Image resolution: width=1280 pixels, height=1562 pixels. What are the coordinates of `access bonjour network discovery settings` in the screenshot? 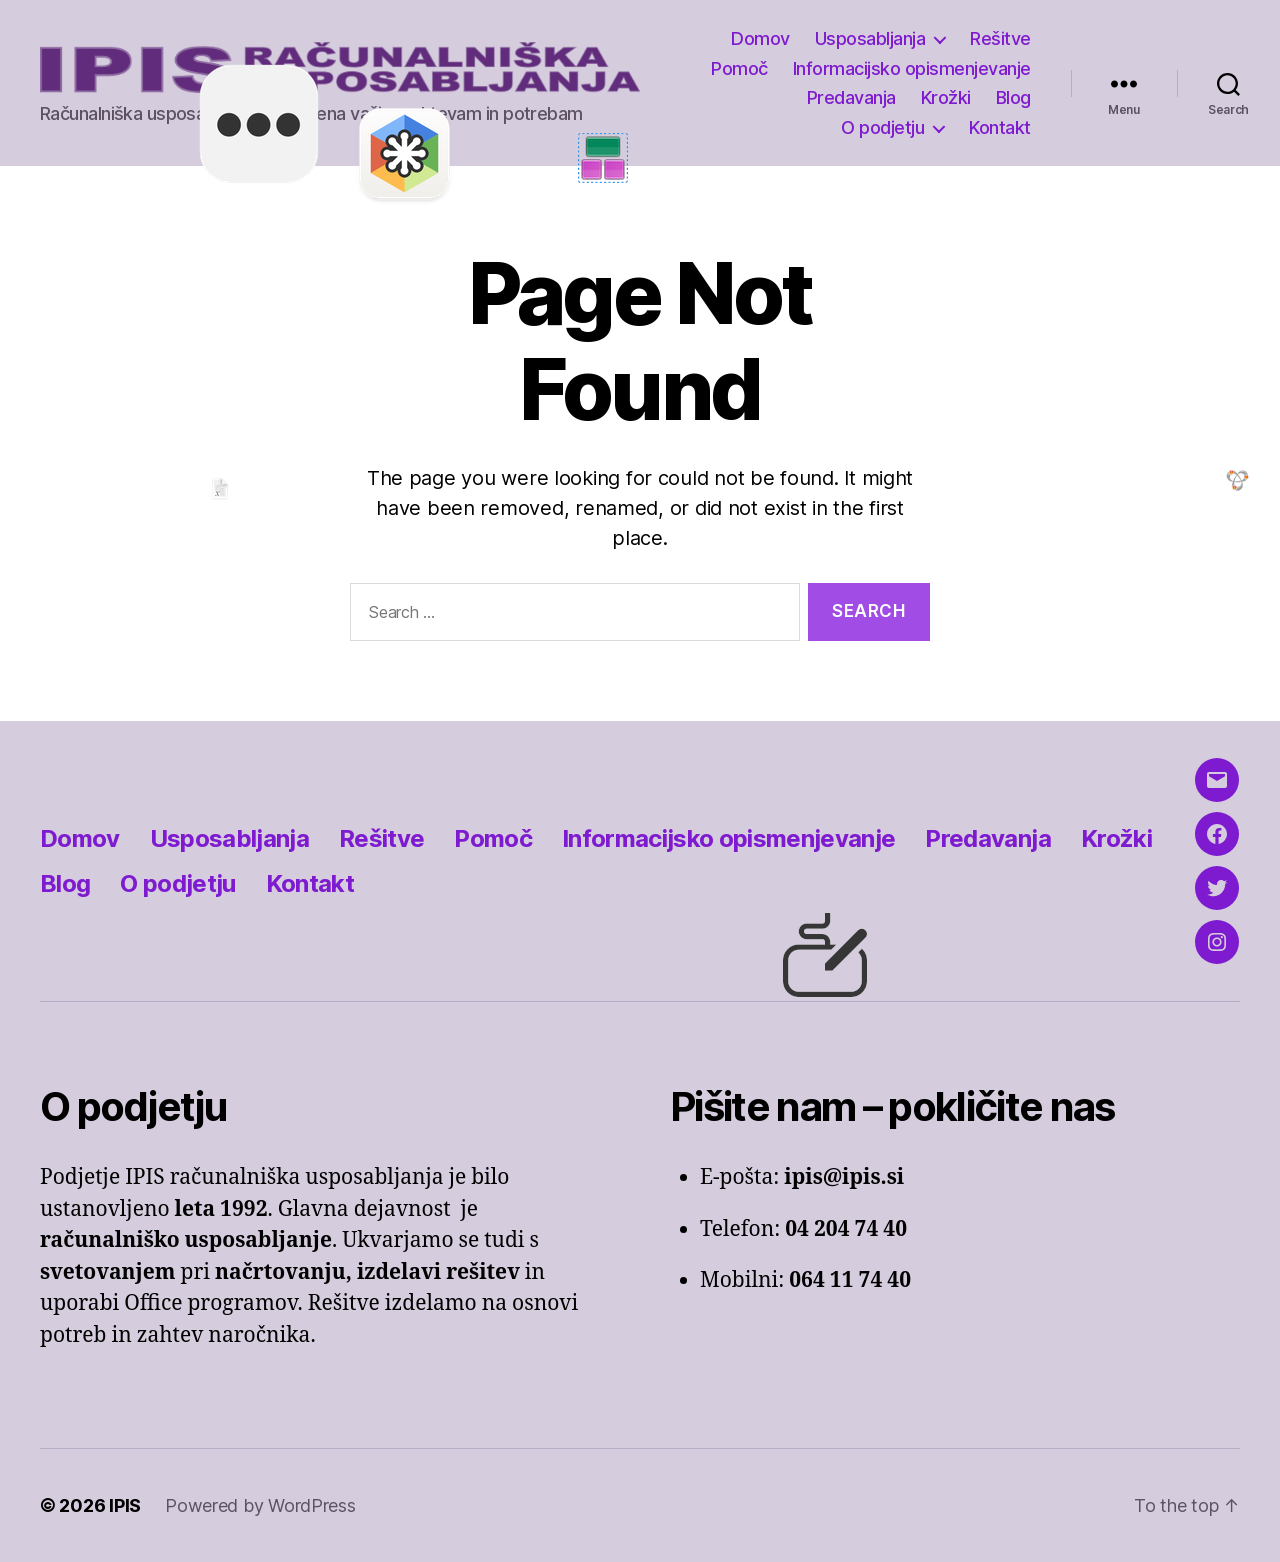 It's located at (1237, 480).